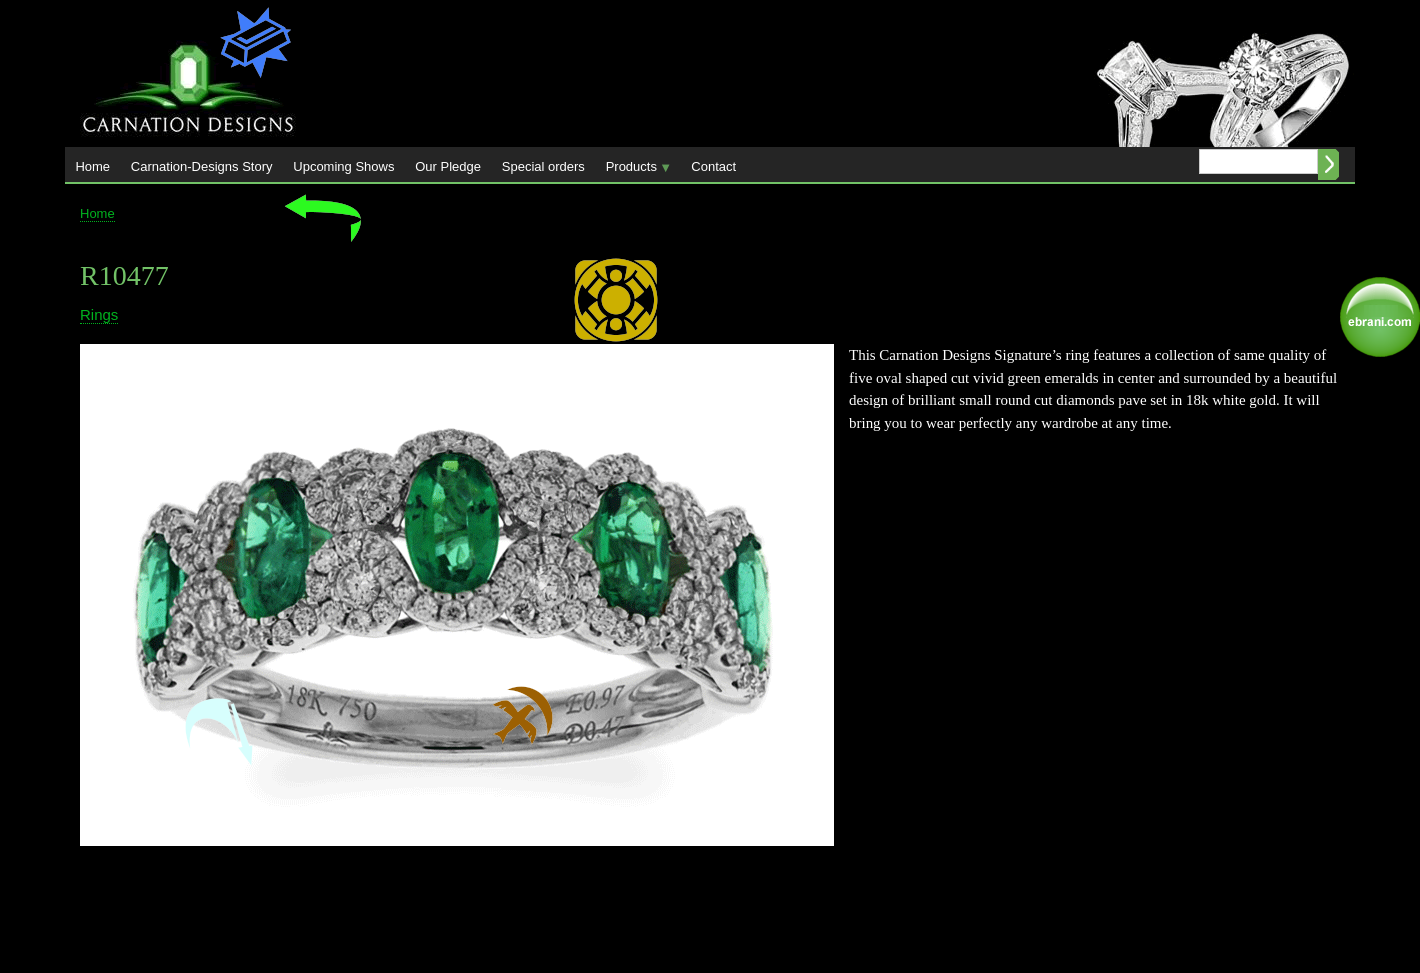 The width and height of the screenshot is (1420, 973). I want to click on indicates a gold bar or treasure reward, so click(256, 42).